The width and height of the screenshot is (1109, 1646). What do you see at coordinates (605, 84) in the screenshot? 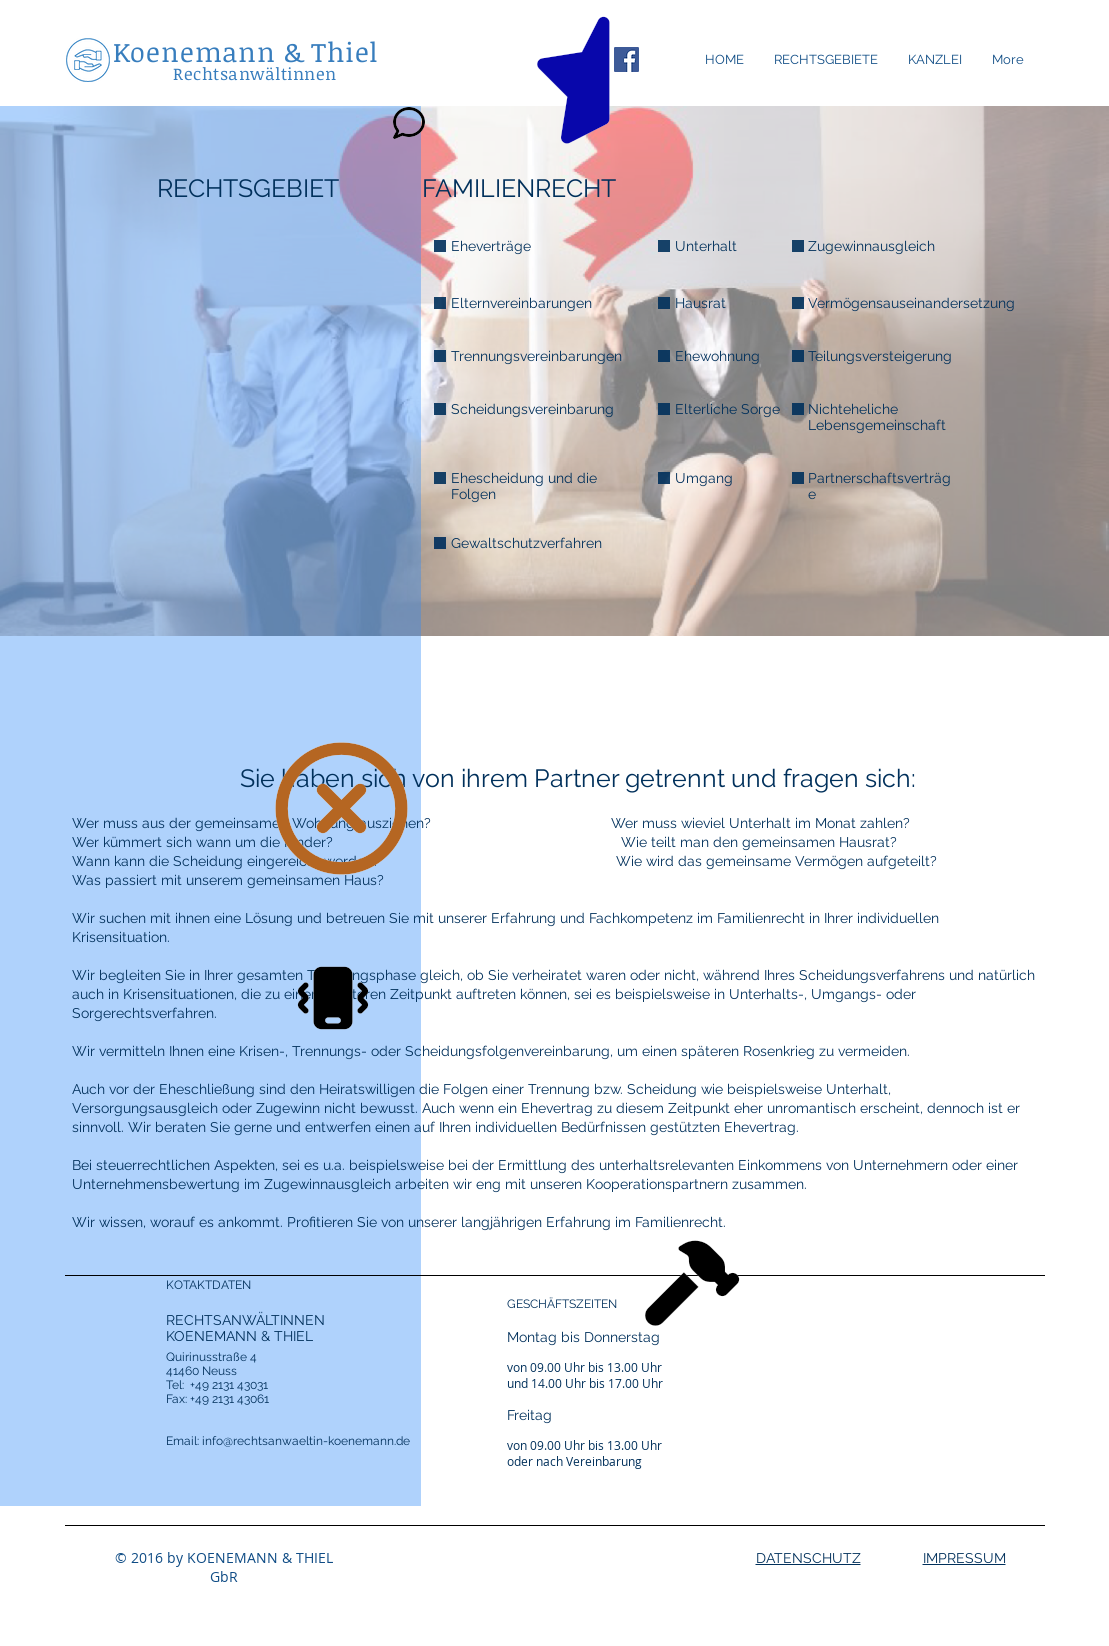
I see `indicates a partial or half-star rating` at bounding box center [605, 84].